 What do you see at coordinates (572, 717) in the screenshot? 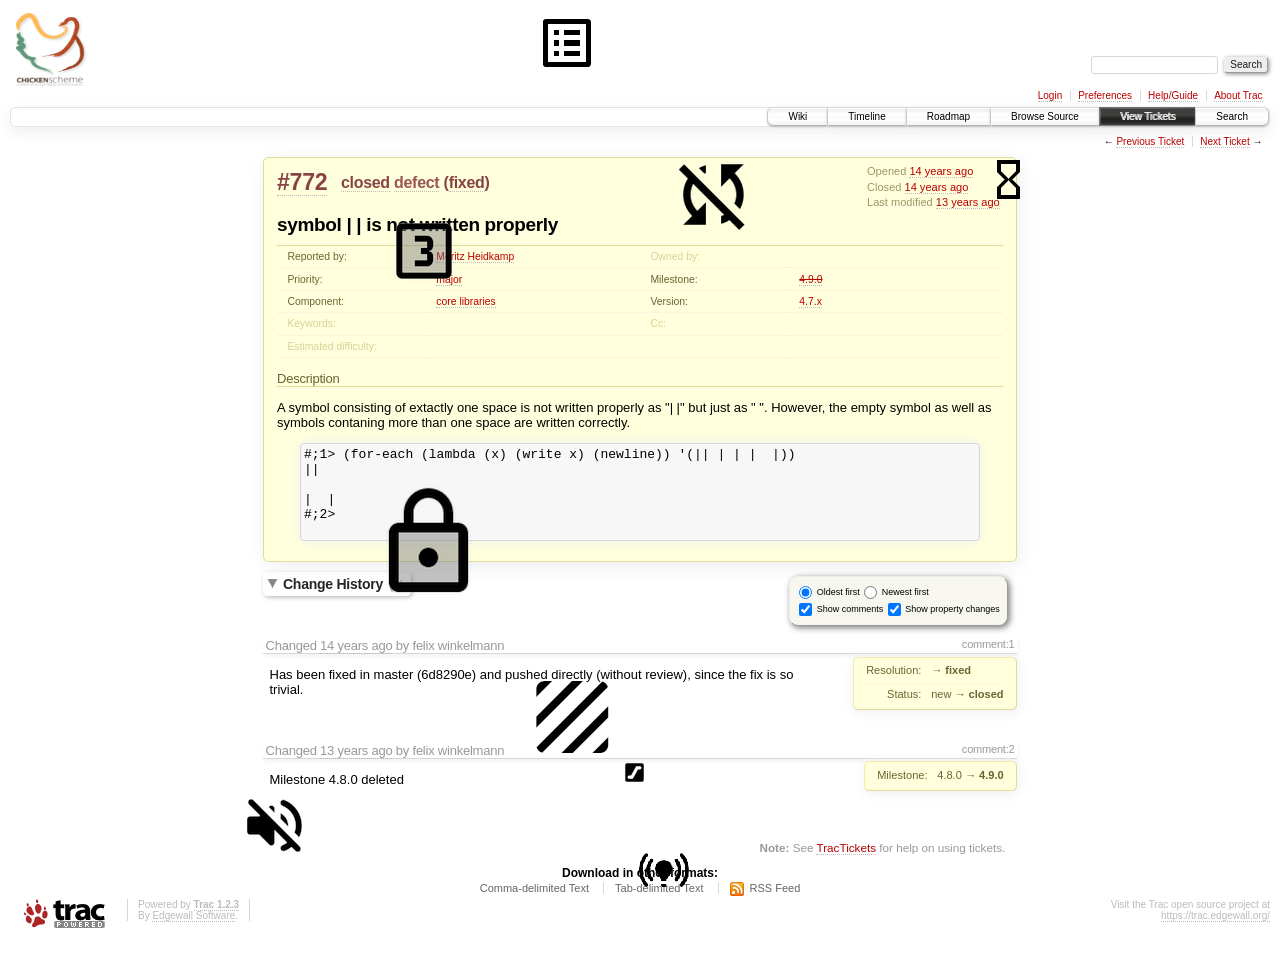
I see `apply a texture or pattern overlay` at bounding box center [572, 717].